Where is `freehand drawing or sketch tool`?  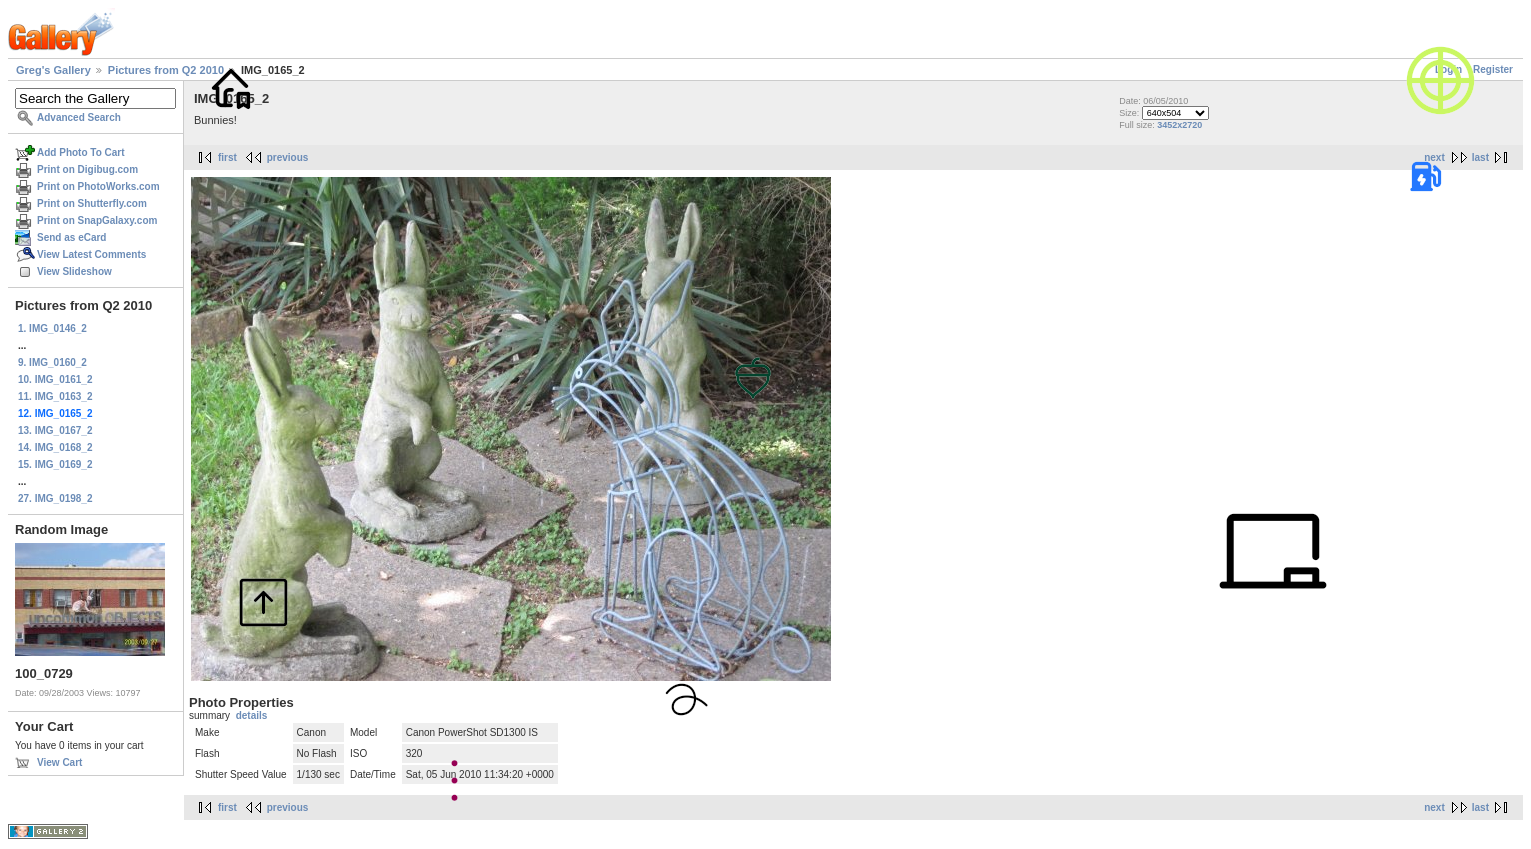 freehand drawing or sketch tool is located at coordinates (684, 699).